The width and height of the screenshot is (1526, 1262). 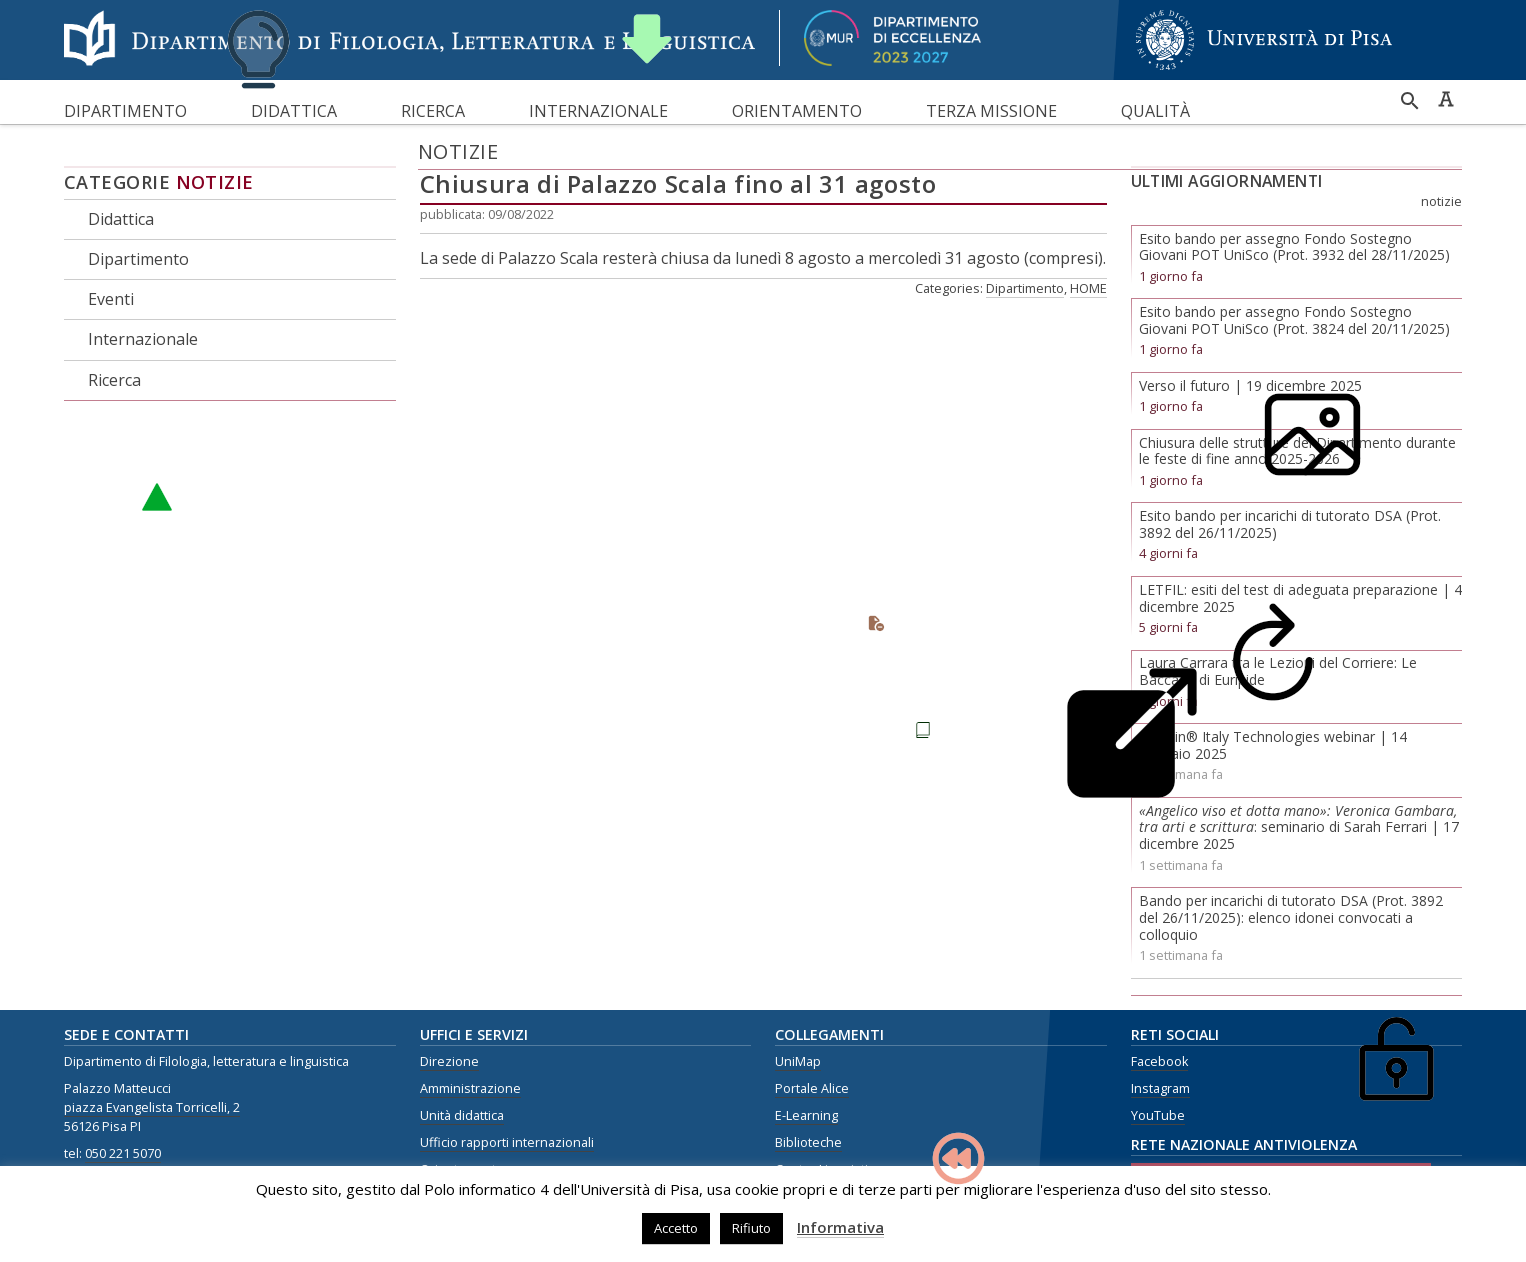 I want to click on indicates a warning or alert status, so click(x=157, y=497).